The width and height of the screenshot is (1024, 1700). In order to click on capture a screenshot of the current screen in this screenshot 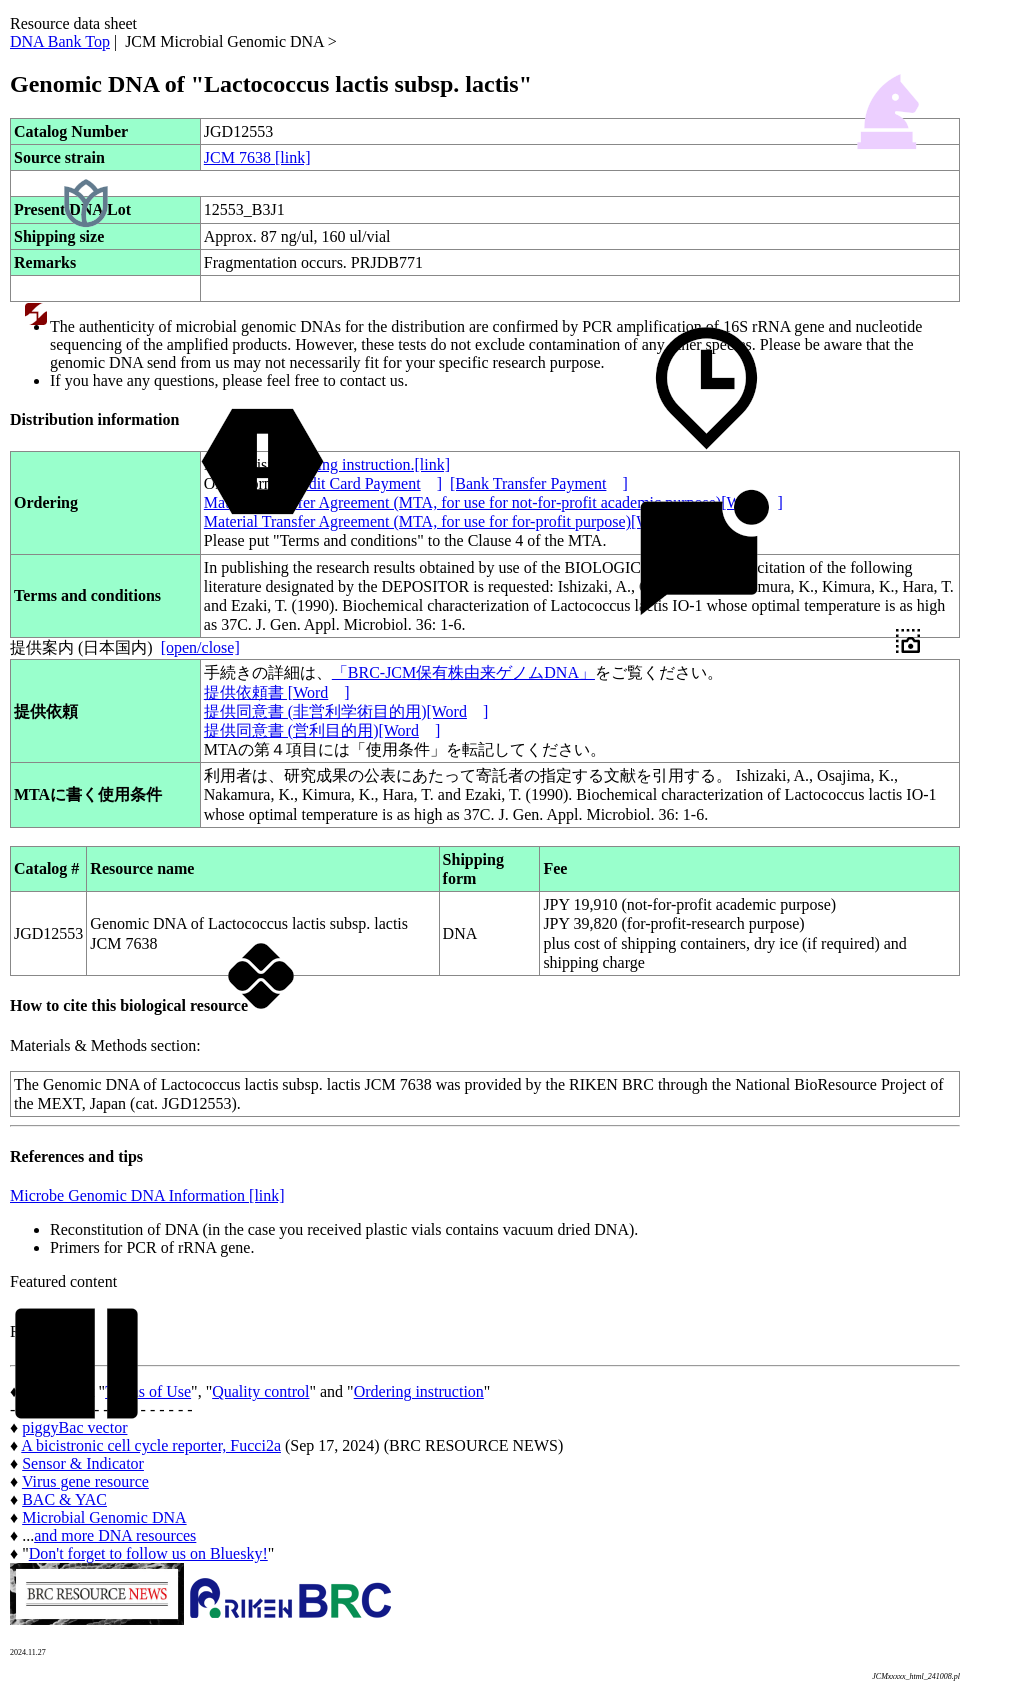, I will do `click(908, 641)`.